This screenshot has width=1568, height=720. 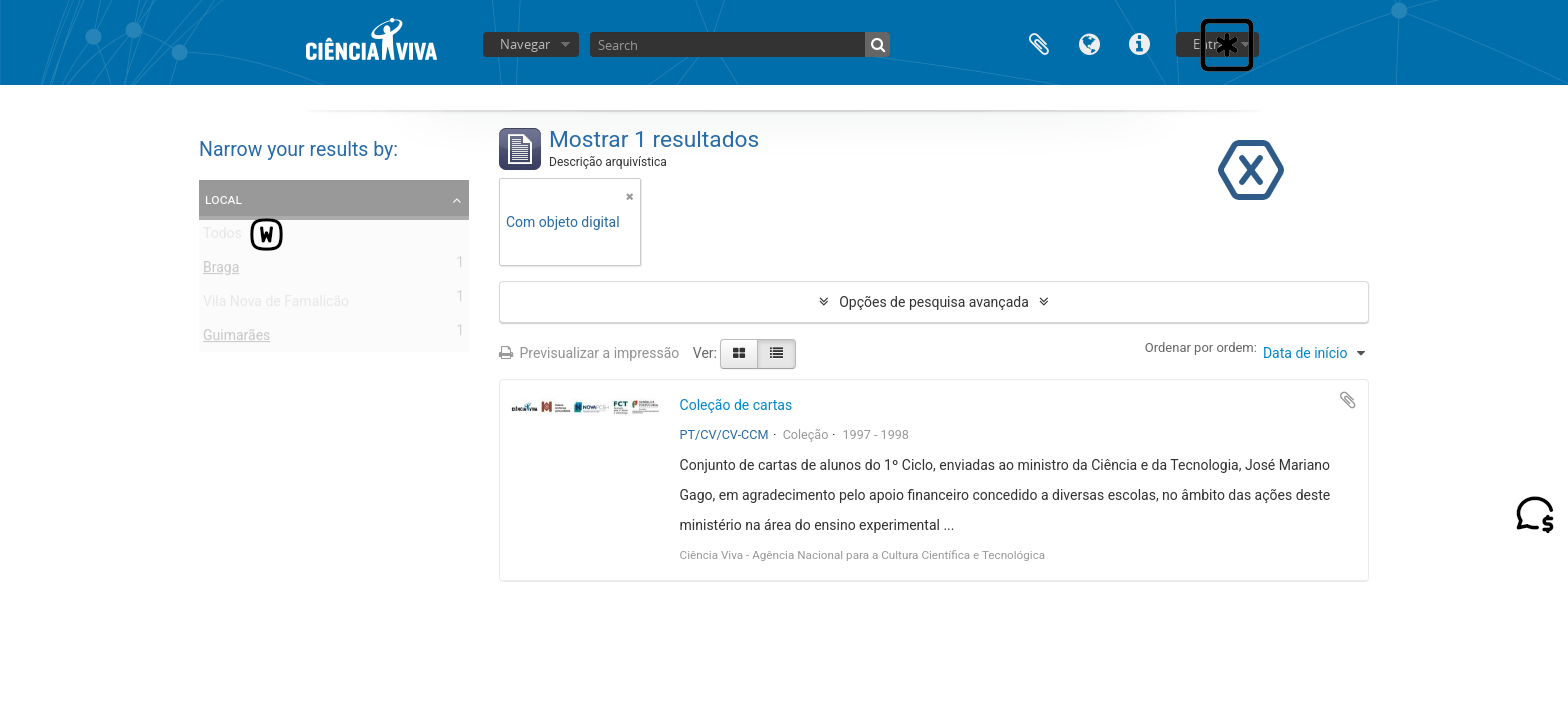 I want to click on xamarin development platform logo, so click(x=1251, y=170).